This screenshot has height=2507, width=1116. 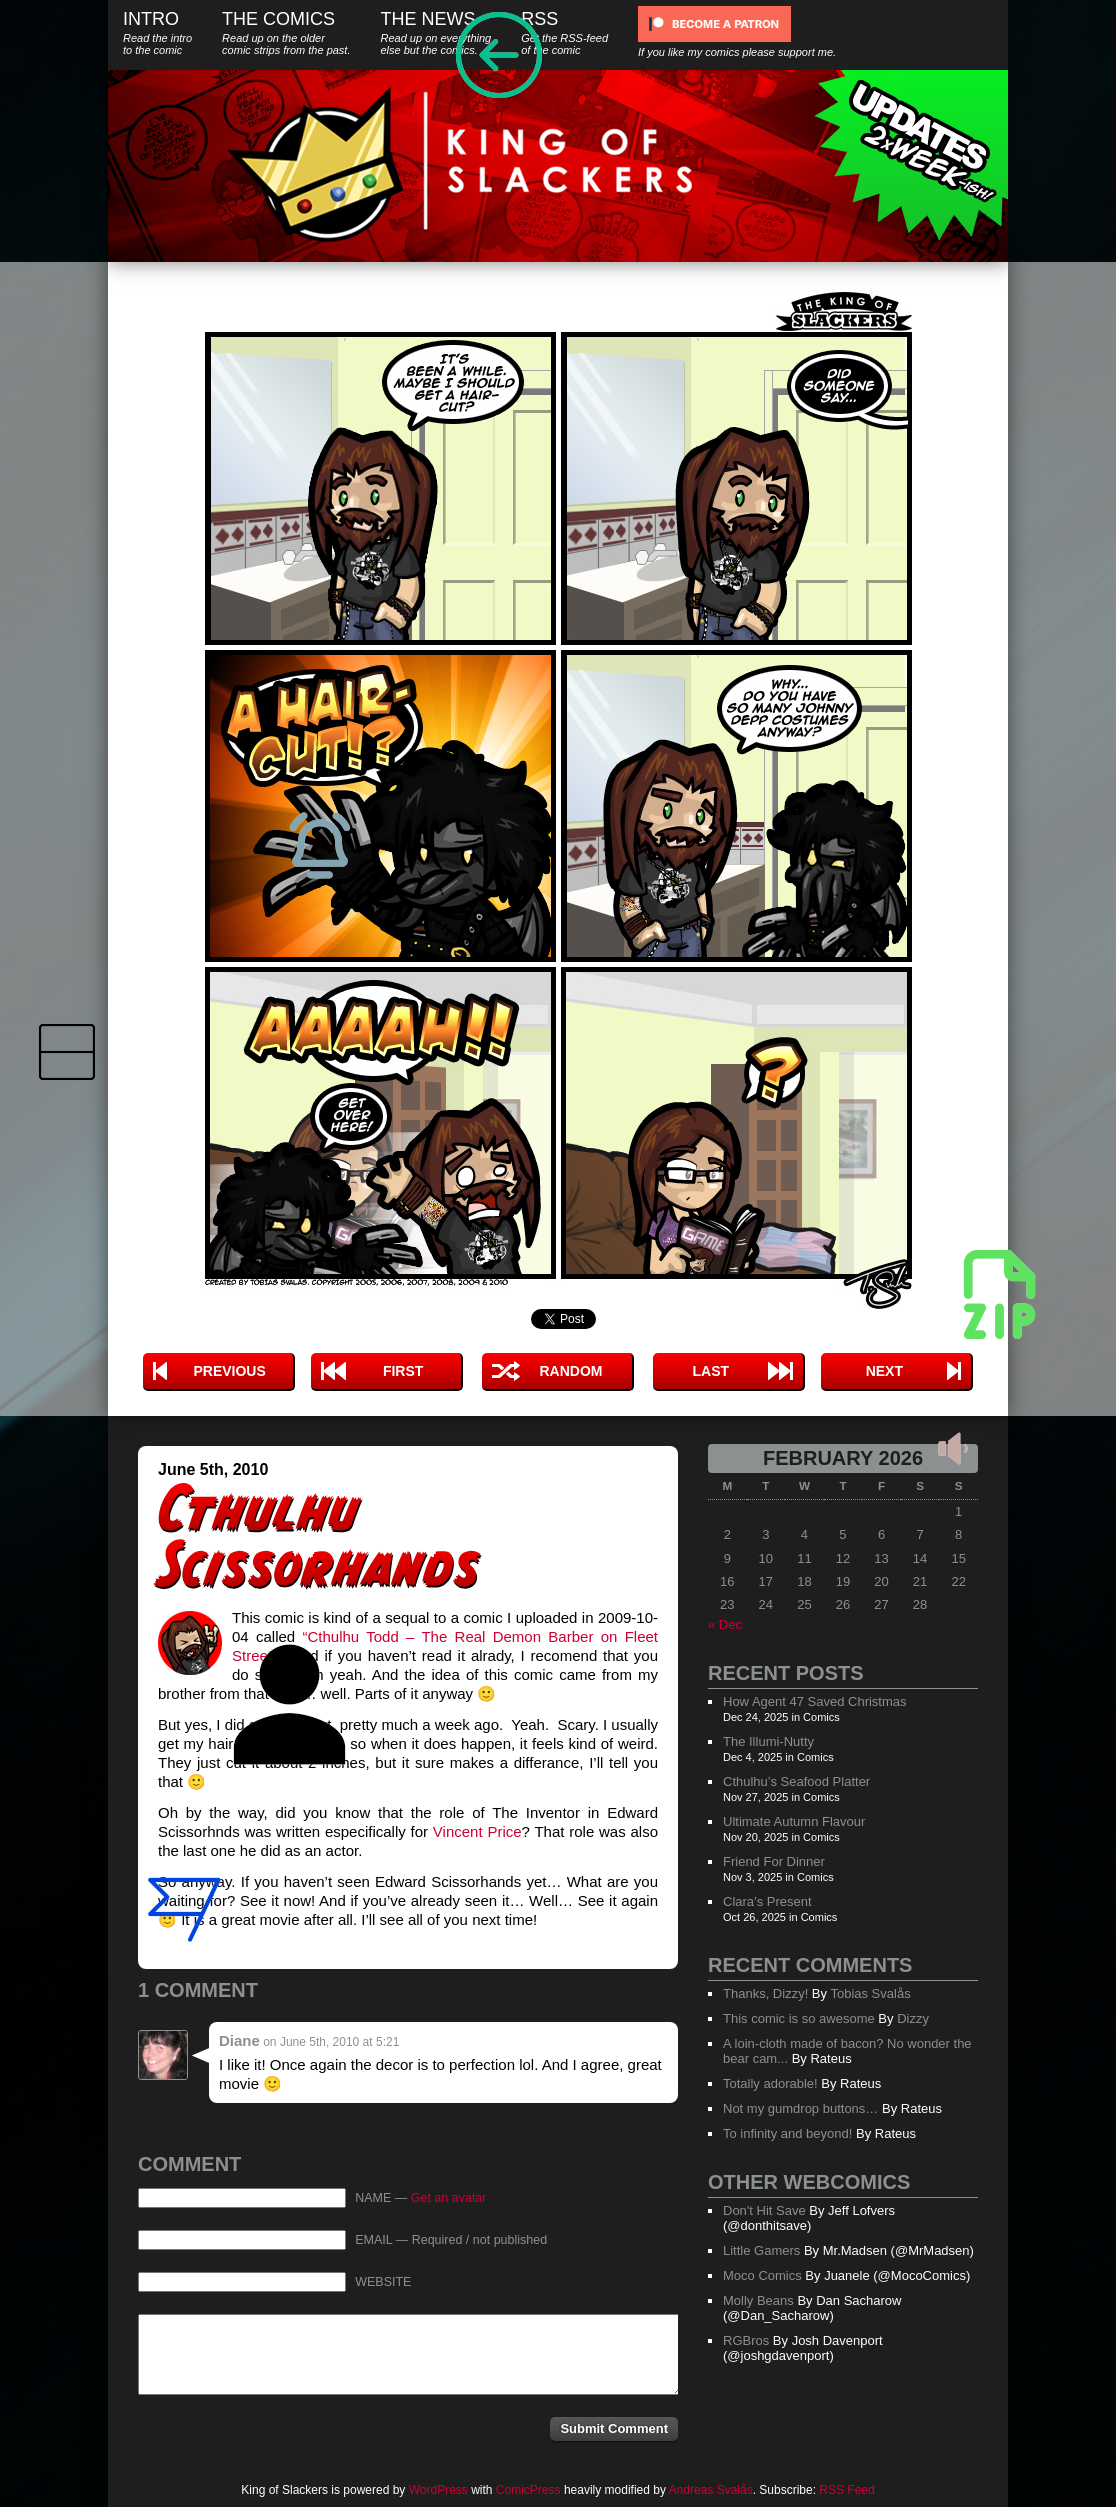 What do you see at coordinates (999, 1294) in the screenshot?
I see `indicates a compressed zip file` at bounding box center [999, 1294].